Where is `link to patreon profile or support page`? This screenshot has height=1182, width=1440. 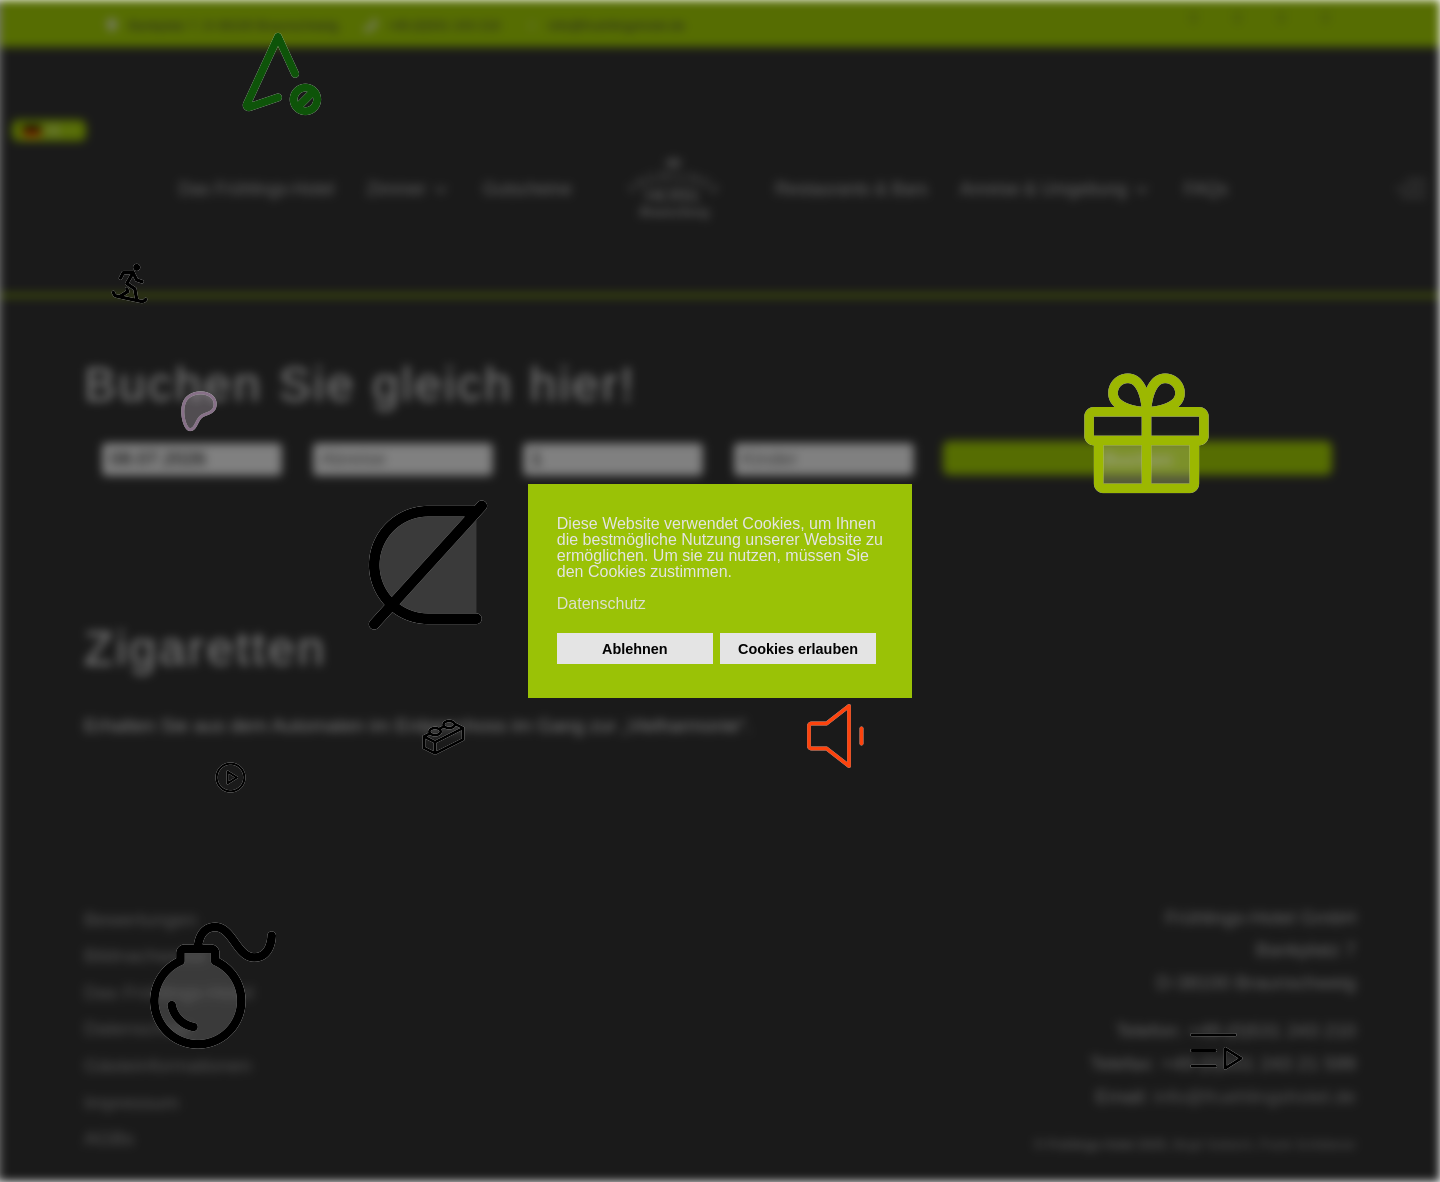 link to patreon profile or support page is located at coordinates (197, 410).